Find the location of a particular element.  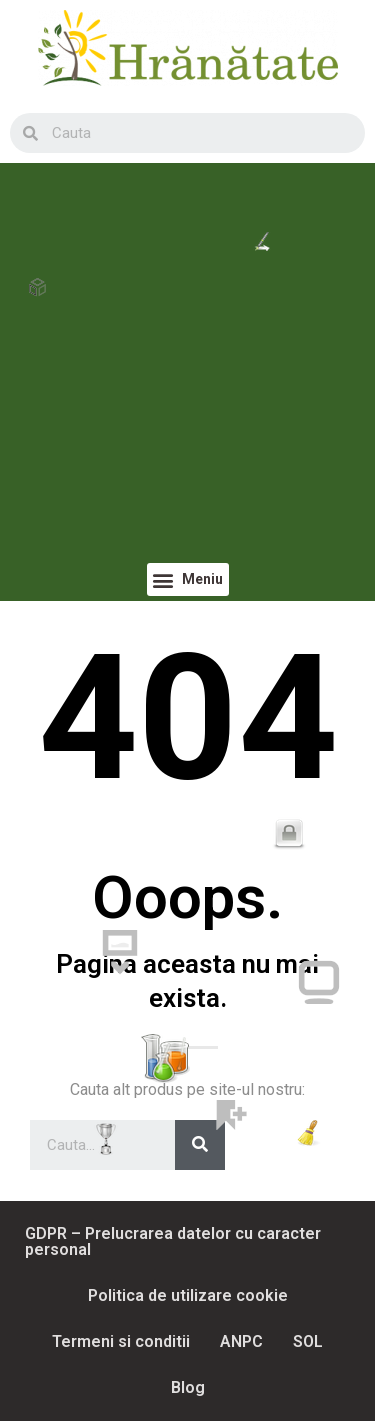

access computer or desktop settings is located at coordinates (319, 981).